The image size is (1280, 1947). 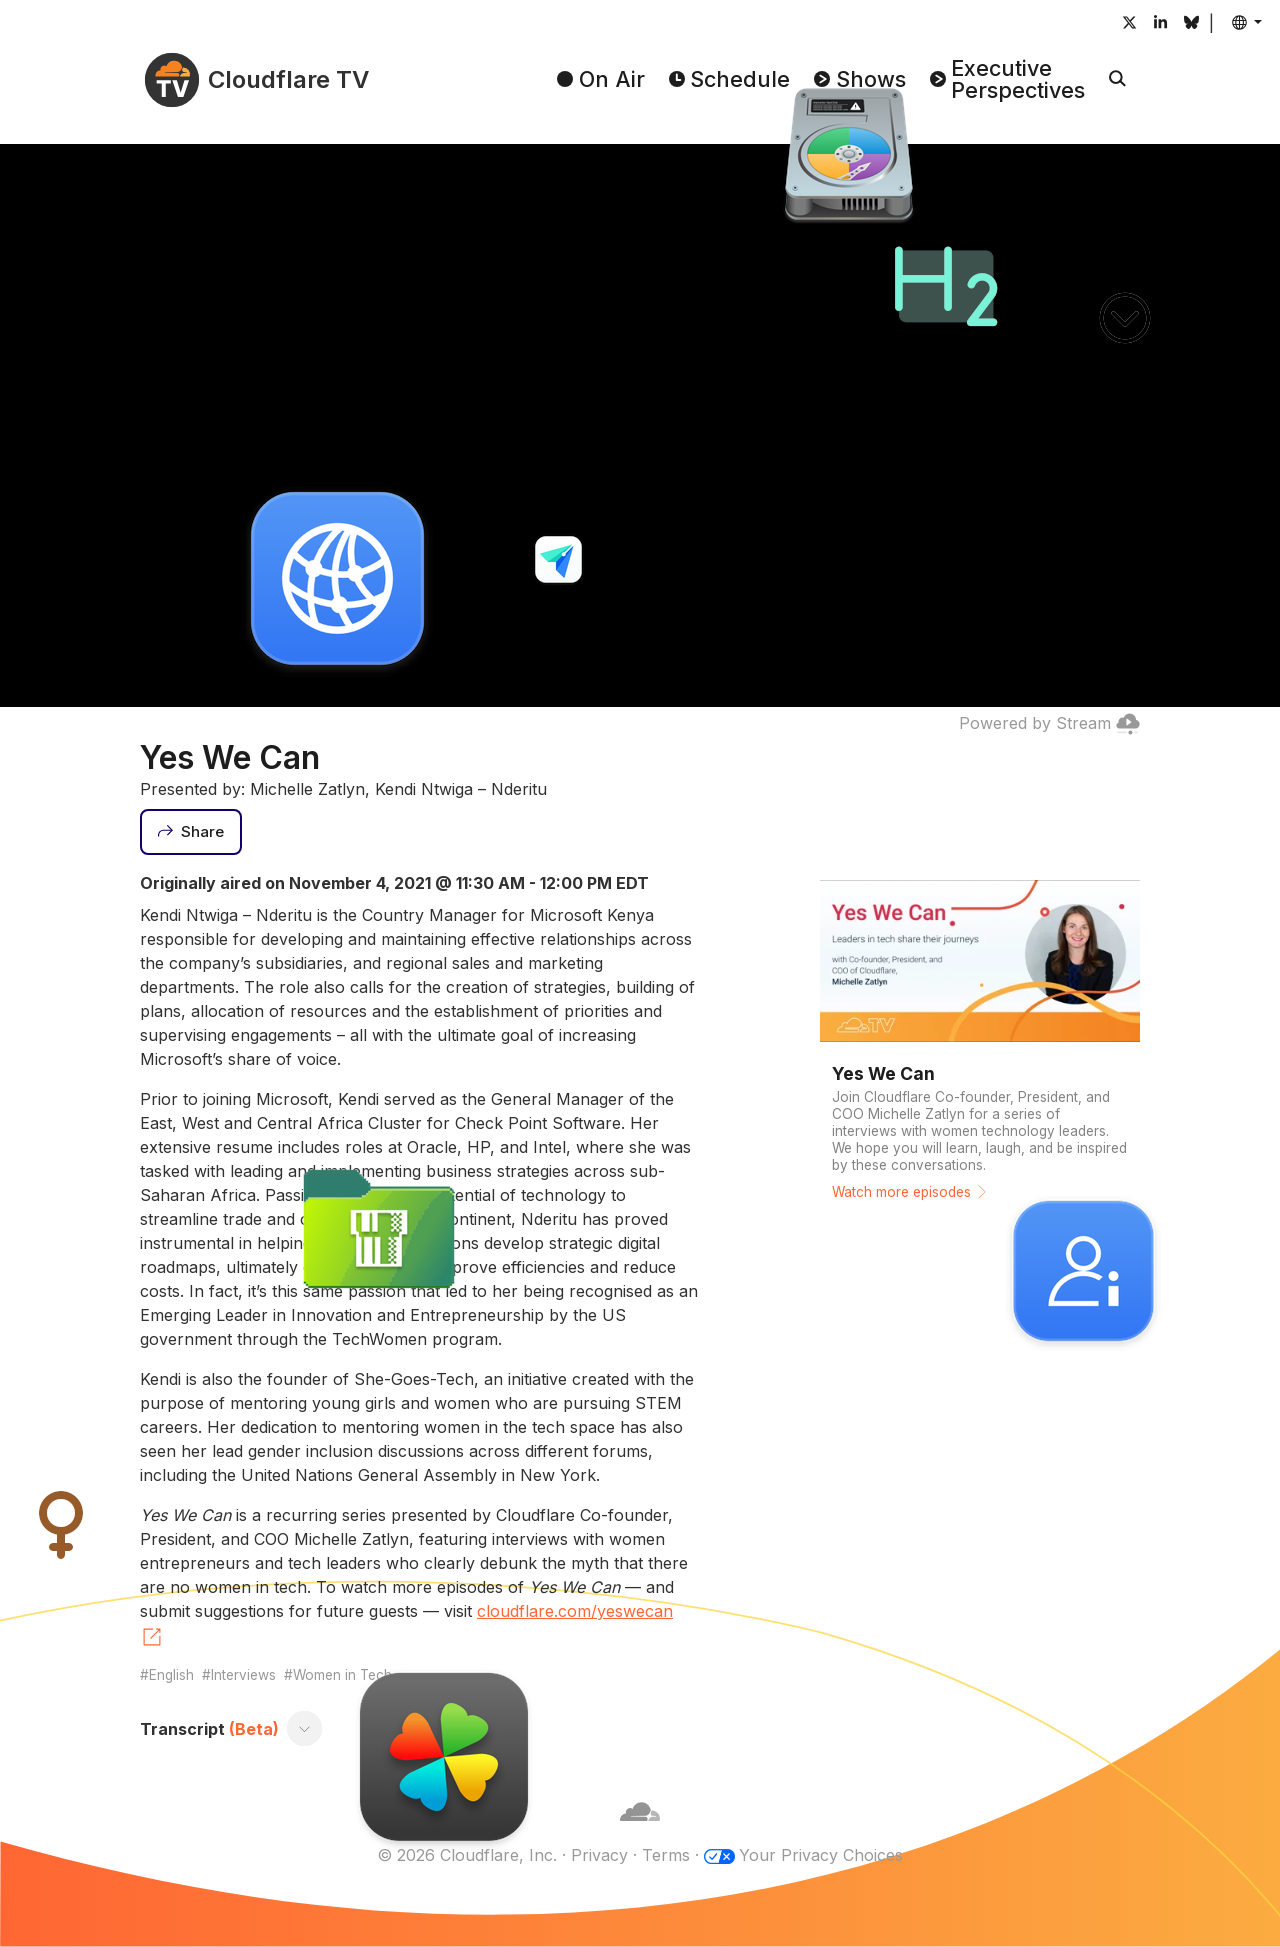 What do you see at coordinates (1125, 318) in the screenshot?
I see `expand to show more content` at bounding box center [1125, 318].